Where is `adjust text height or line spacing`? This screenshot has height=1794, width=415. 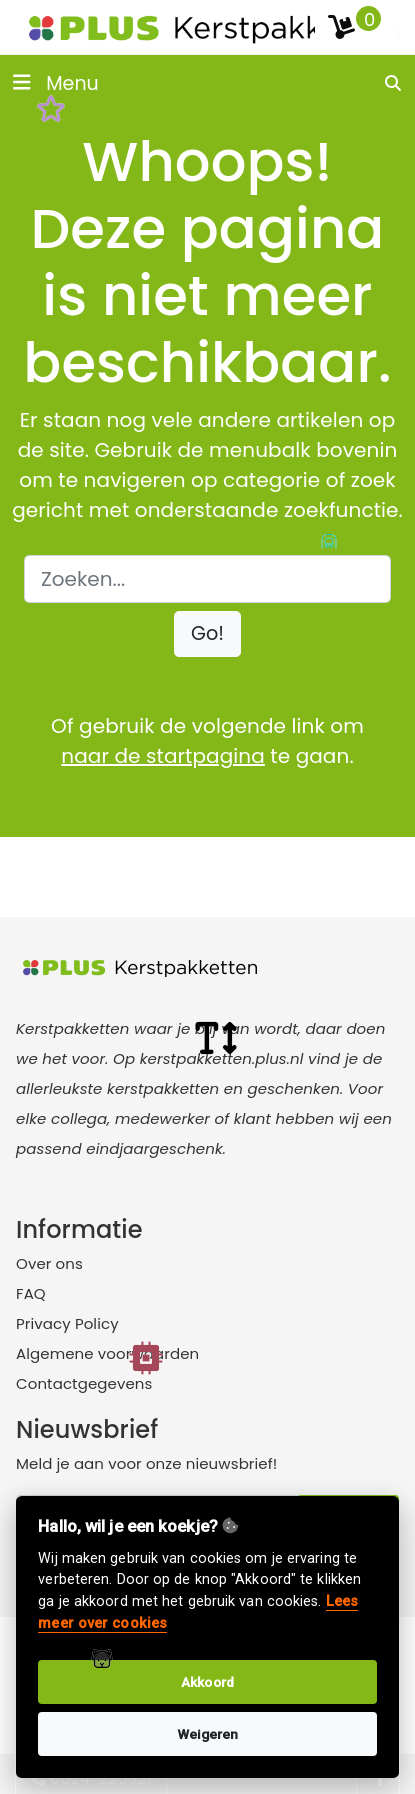 adjust text height or line spacing is located at coordinates (216, 1038).